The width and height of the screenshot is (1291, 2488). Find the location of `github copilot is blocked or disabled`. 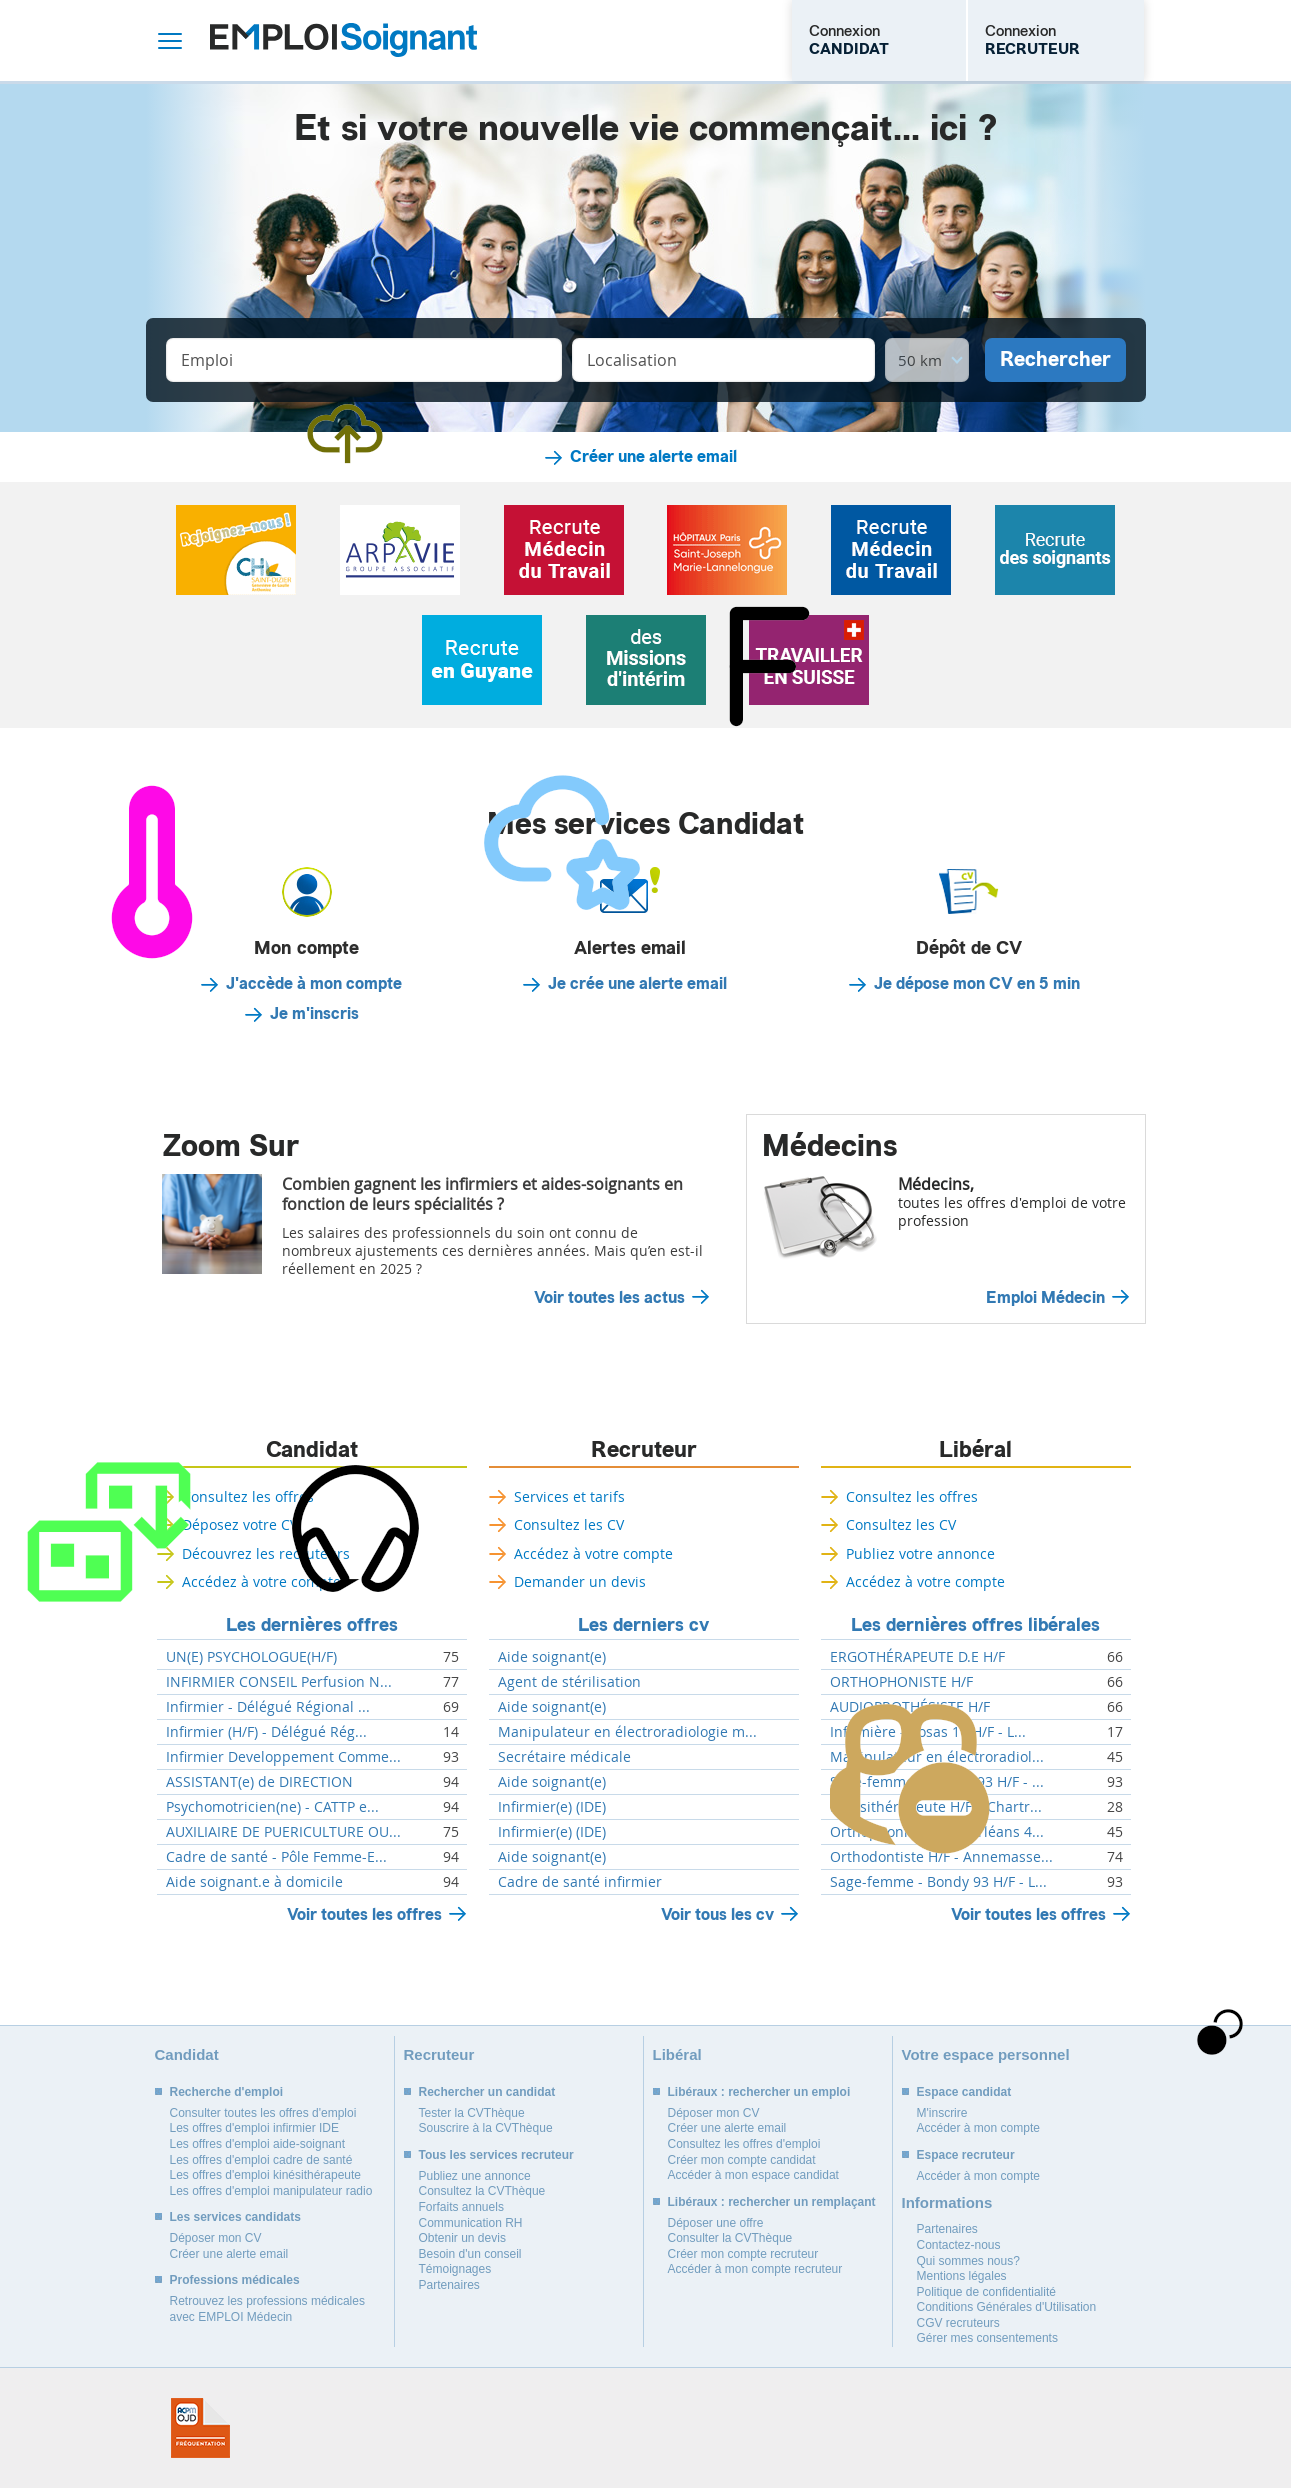

github copilot is blocked or disabled is located at coordinates (911, 1775).